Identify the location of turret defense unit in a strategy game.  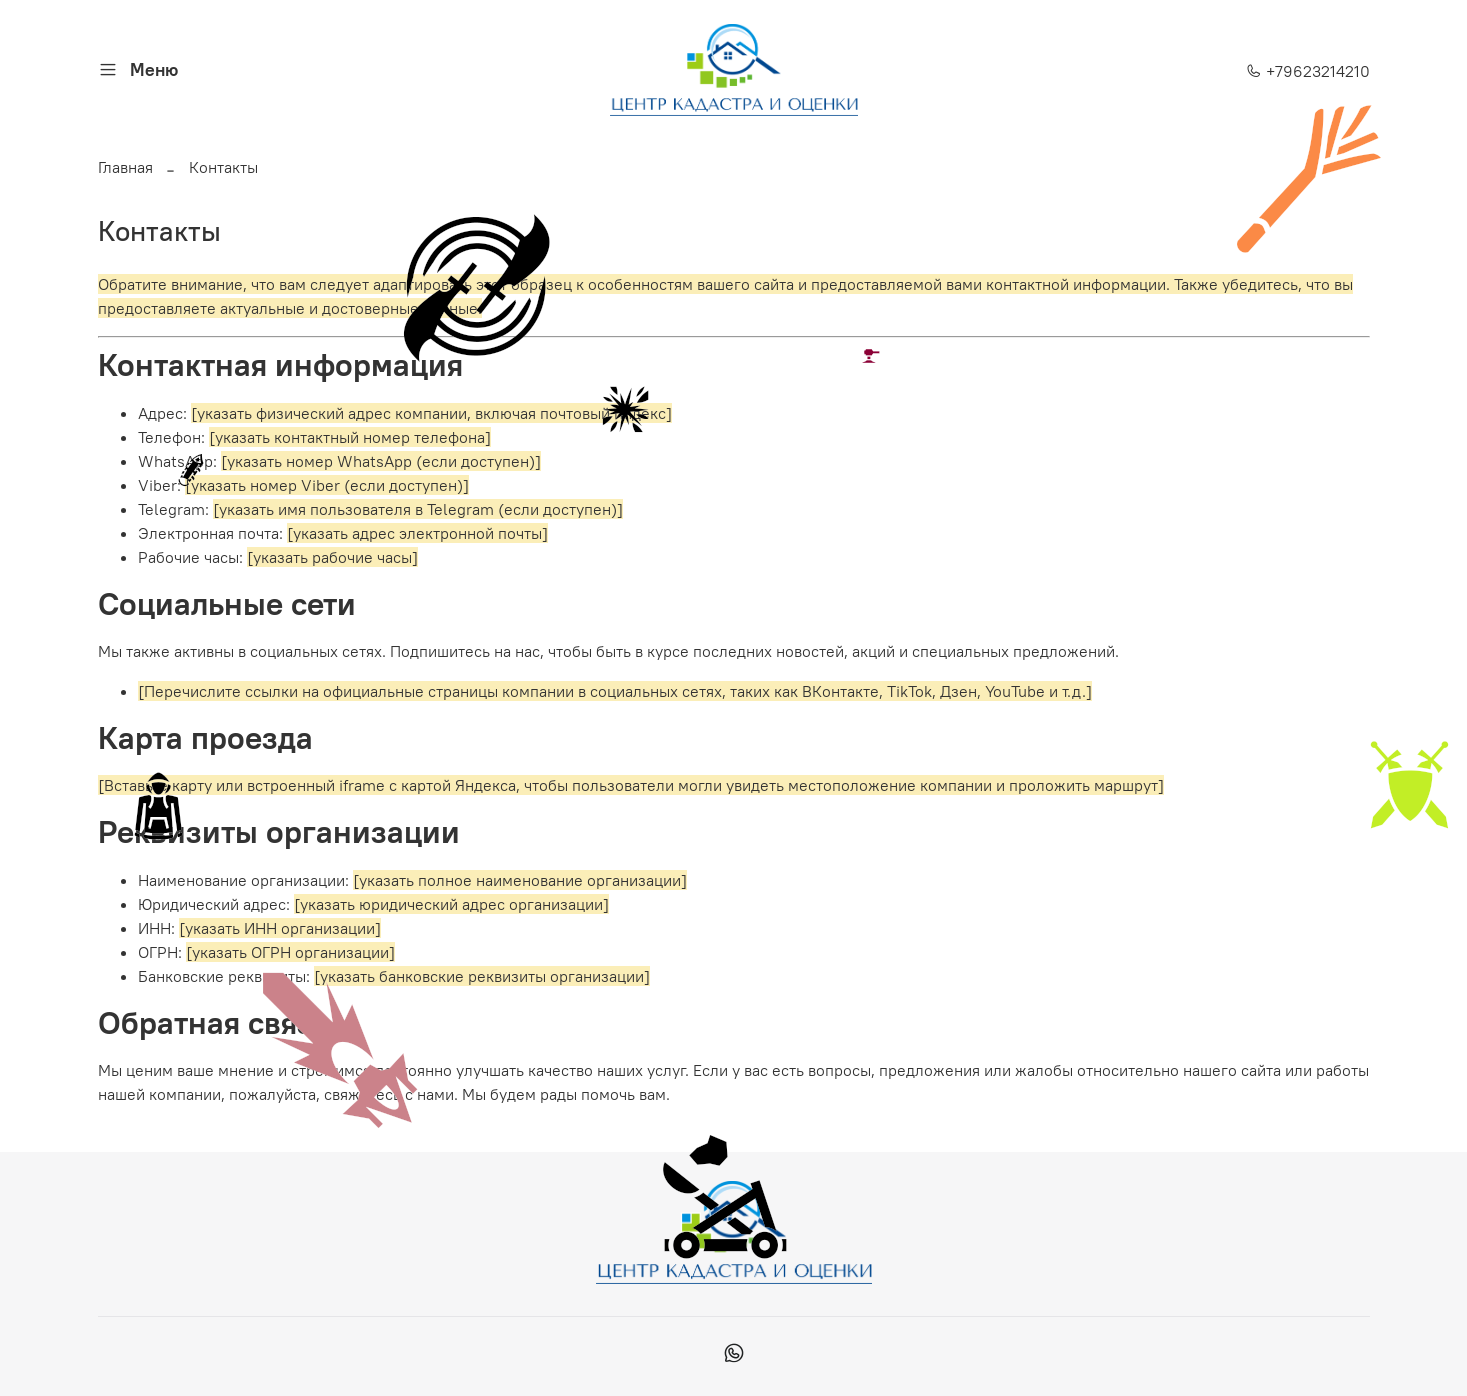
(871, 356).